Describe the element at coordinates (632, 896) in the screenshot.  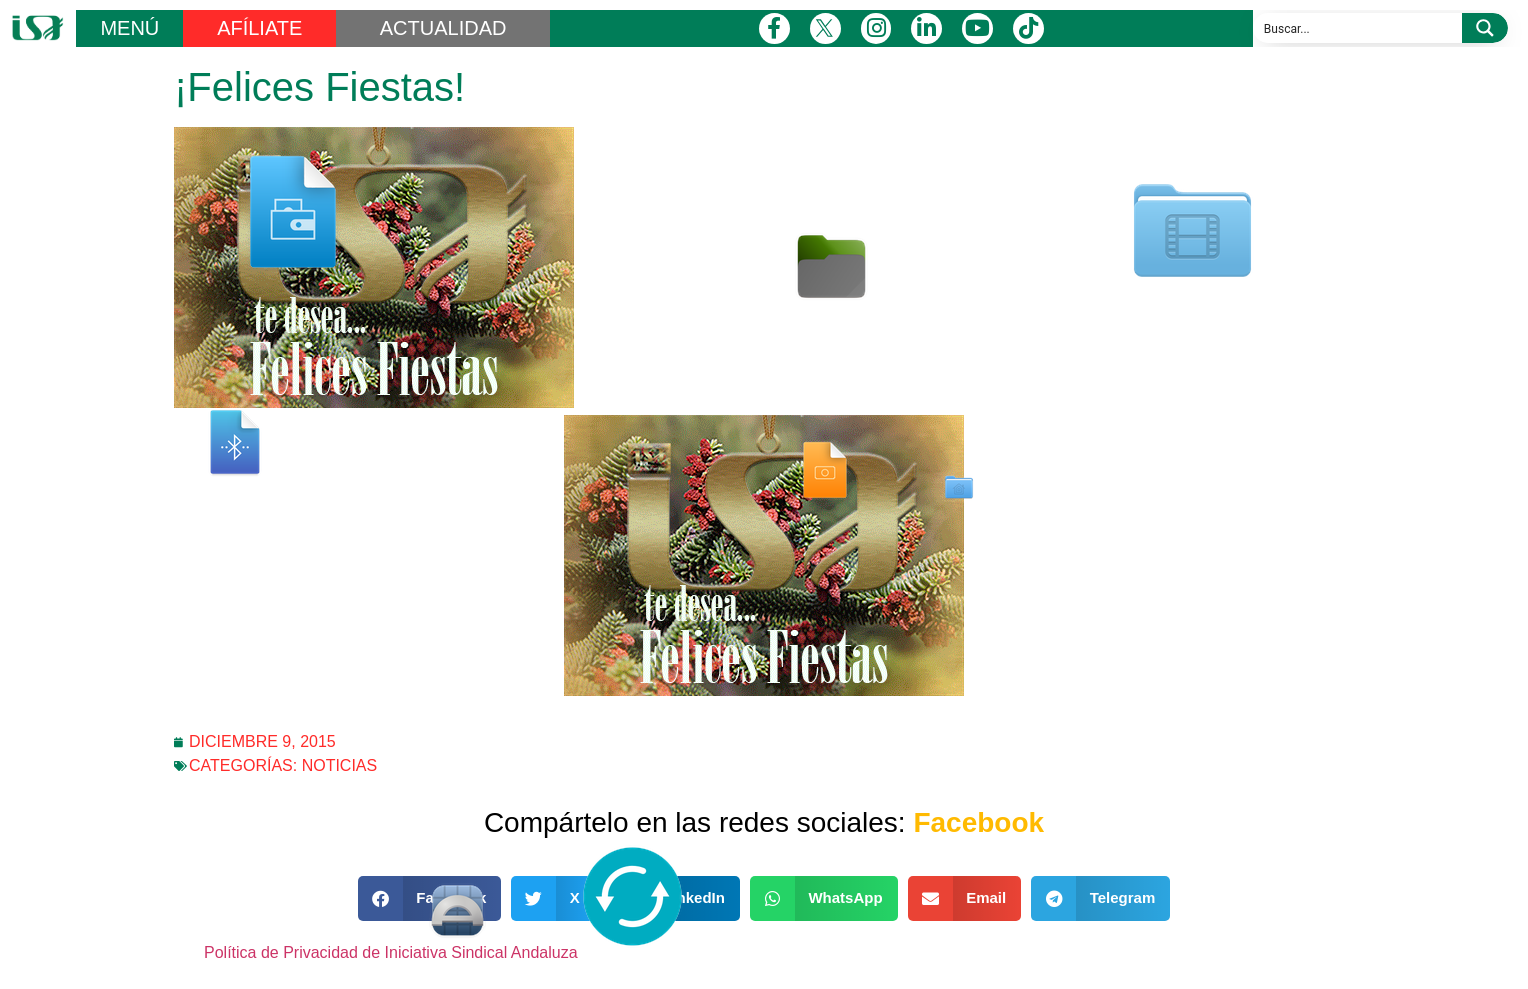
I see `indicates file or folder is currently syncing` at that location.